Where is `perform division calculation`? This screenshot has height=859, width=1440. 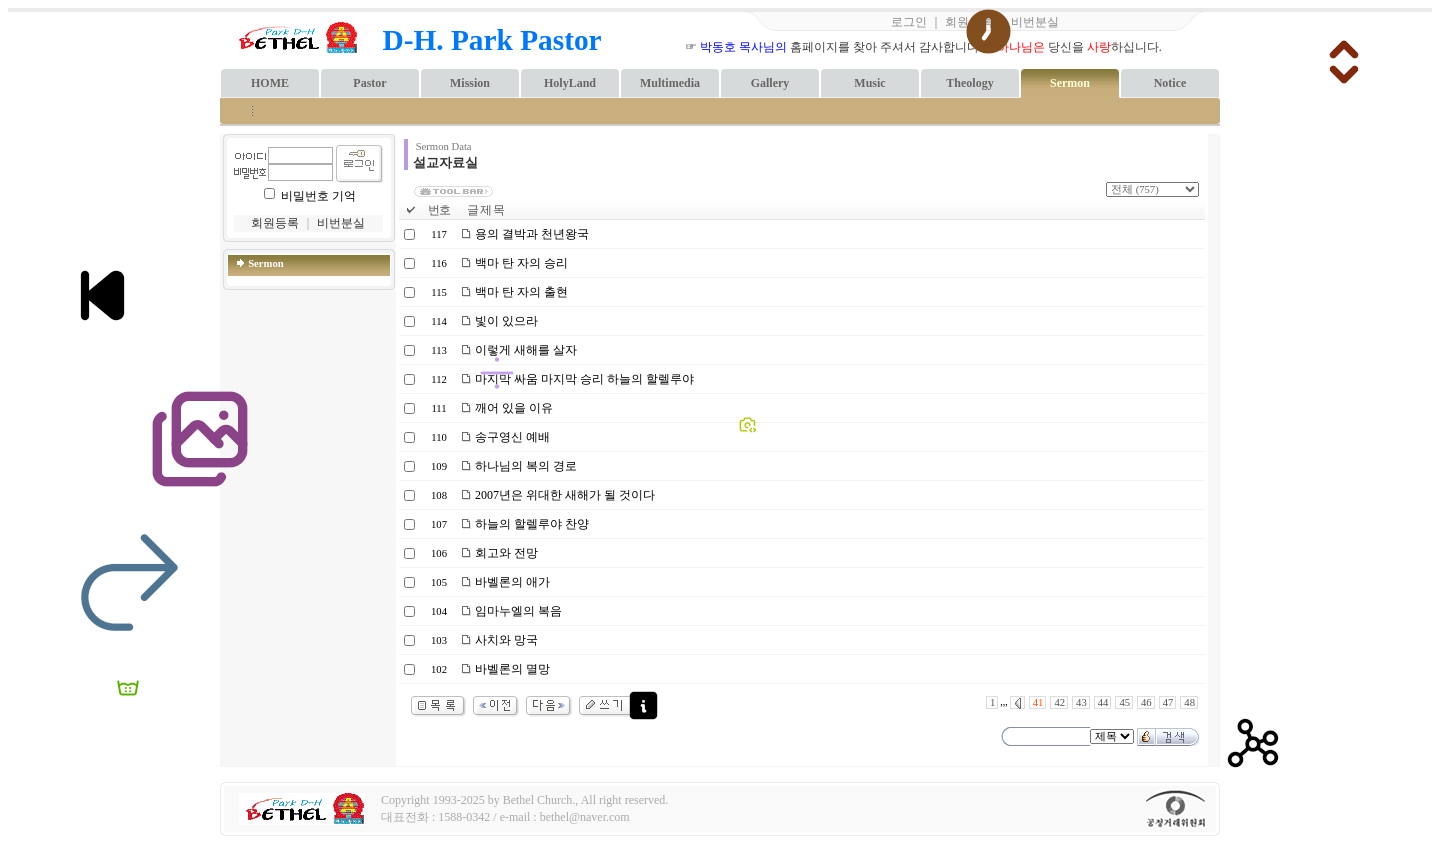 perform division calculation is located at coordinates (497, 373).